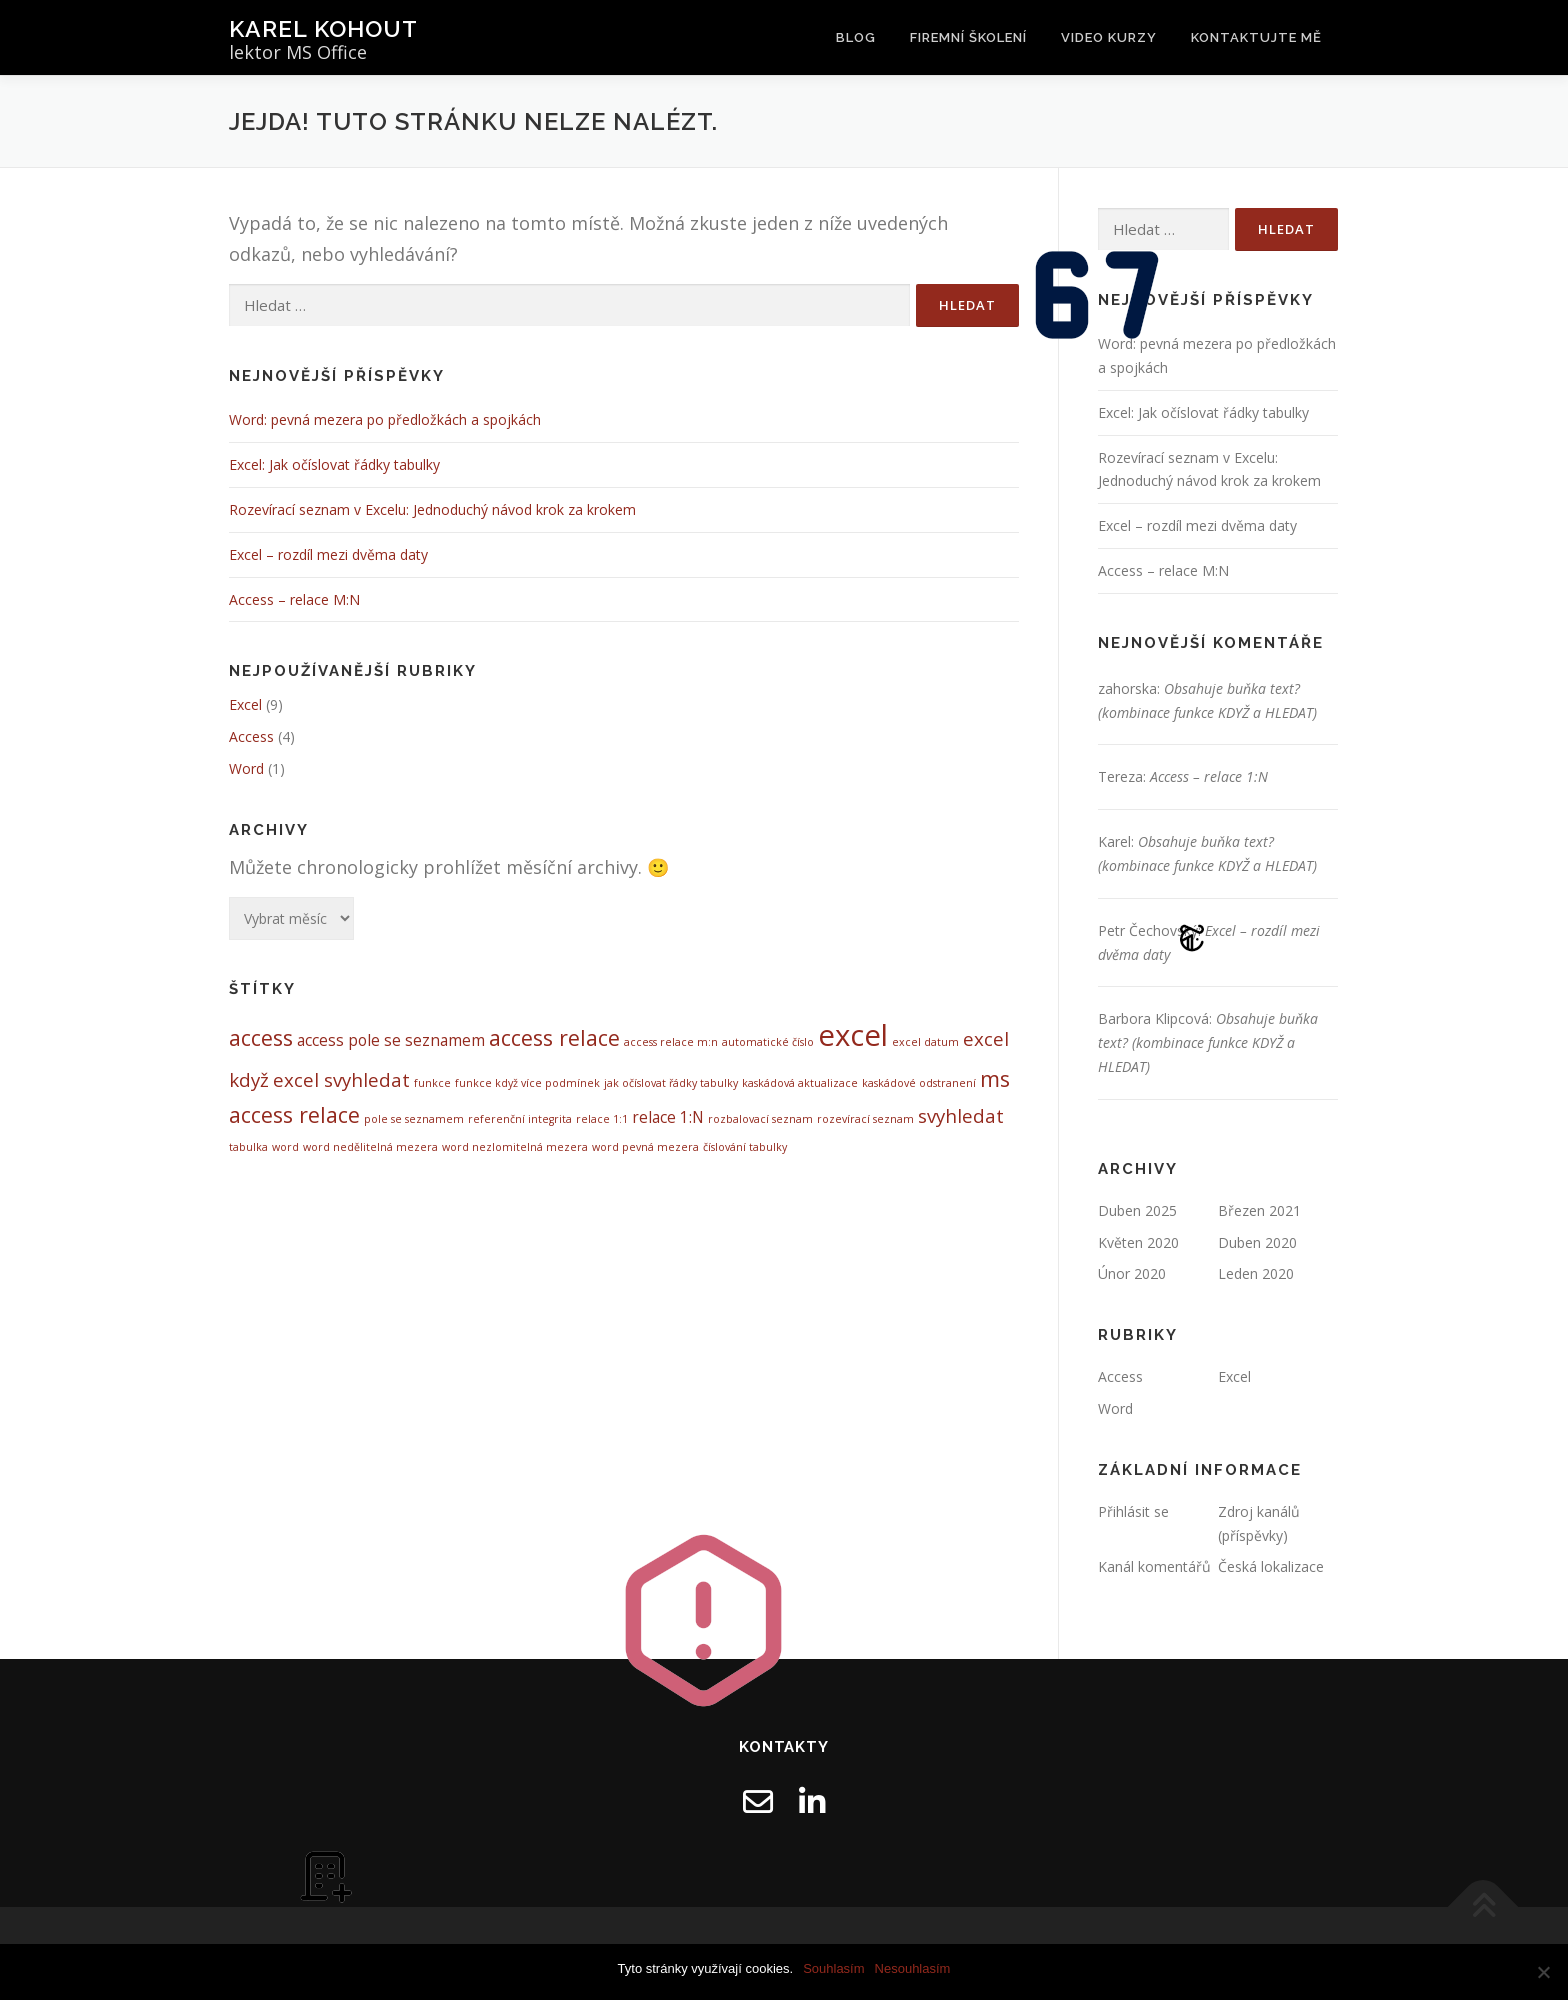 Image resolution: width=1568 pixels, height=2000 pixels. I want to click on open the New York Times app, so click(1192, 938).